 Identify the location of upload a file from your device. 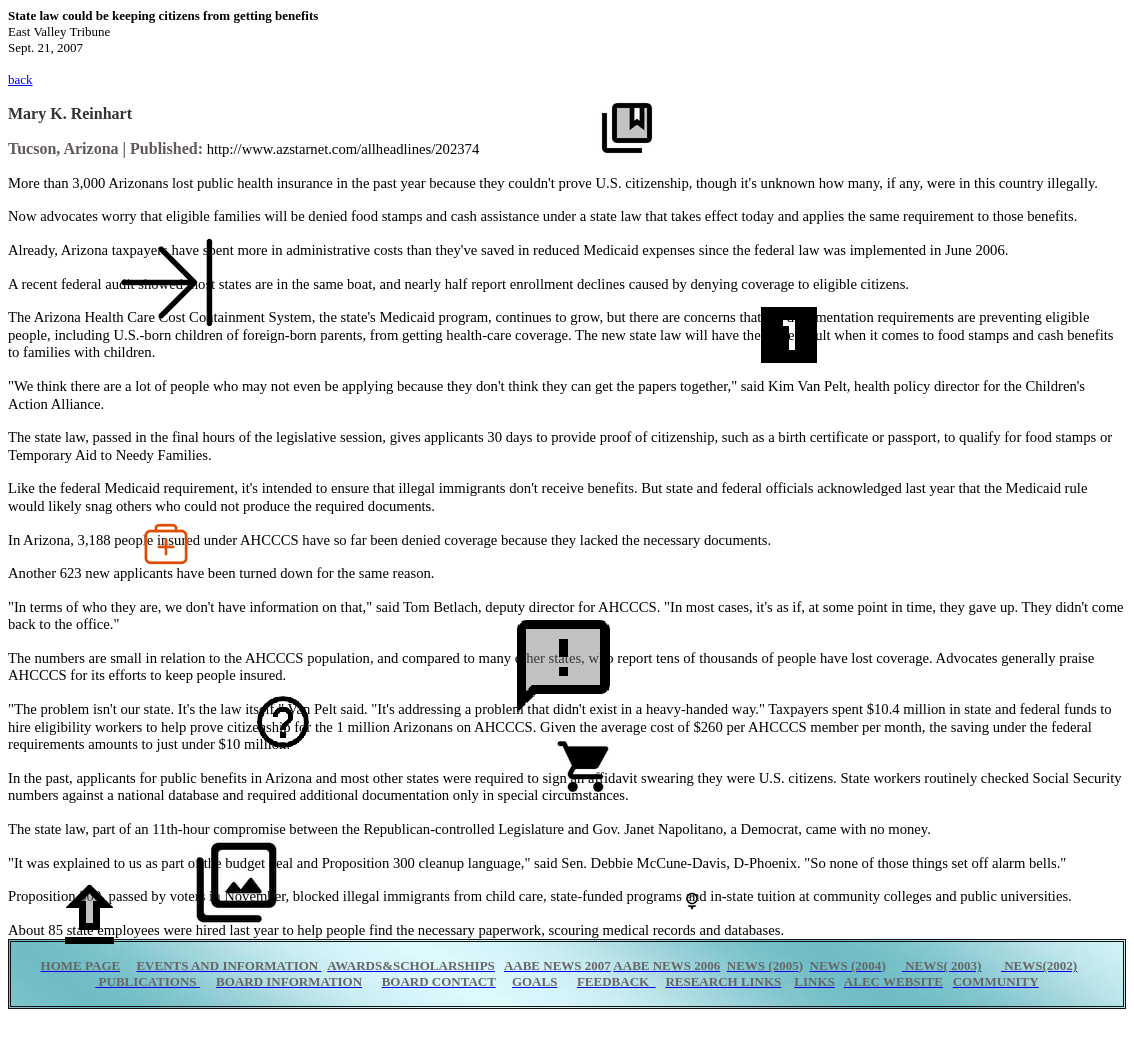
(89, 915).